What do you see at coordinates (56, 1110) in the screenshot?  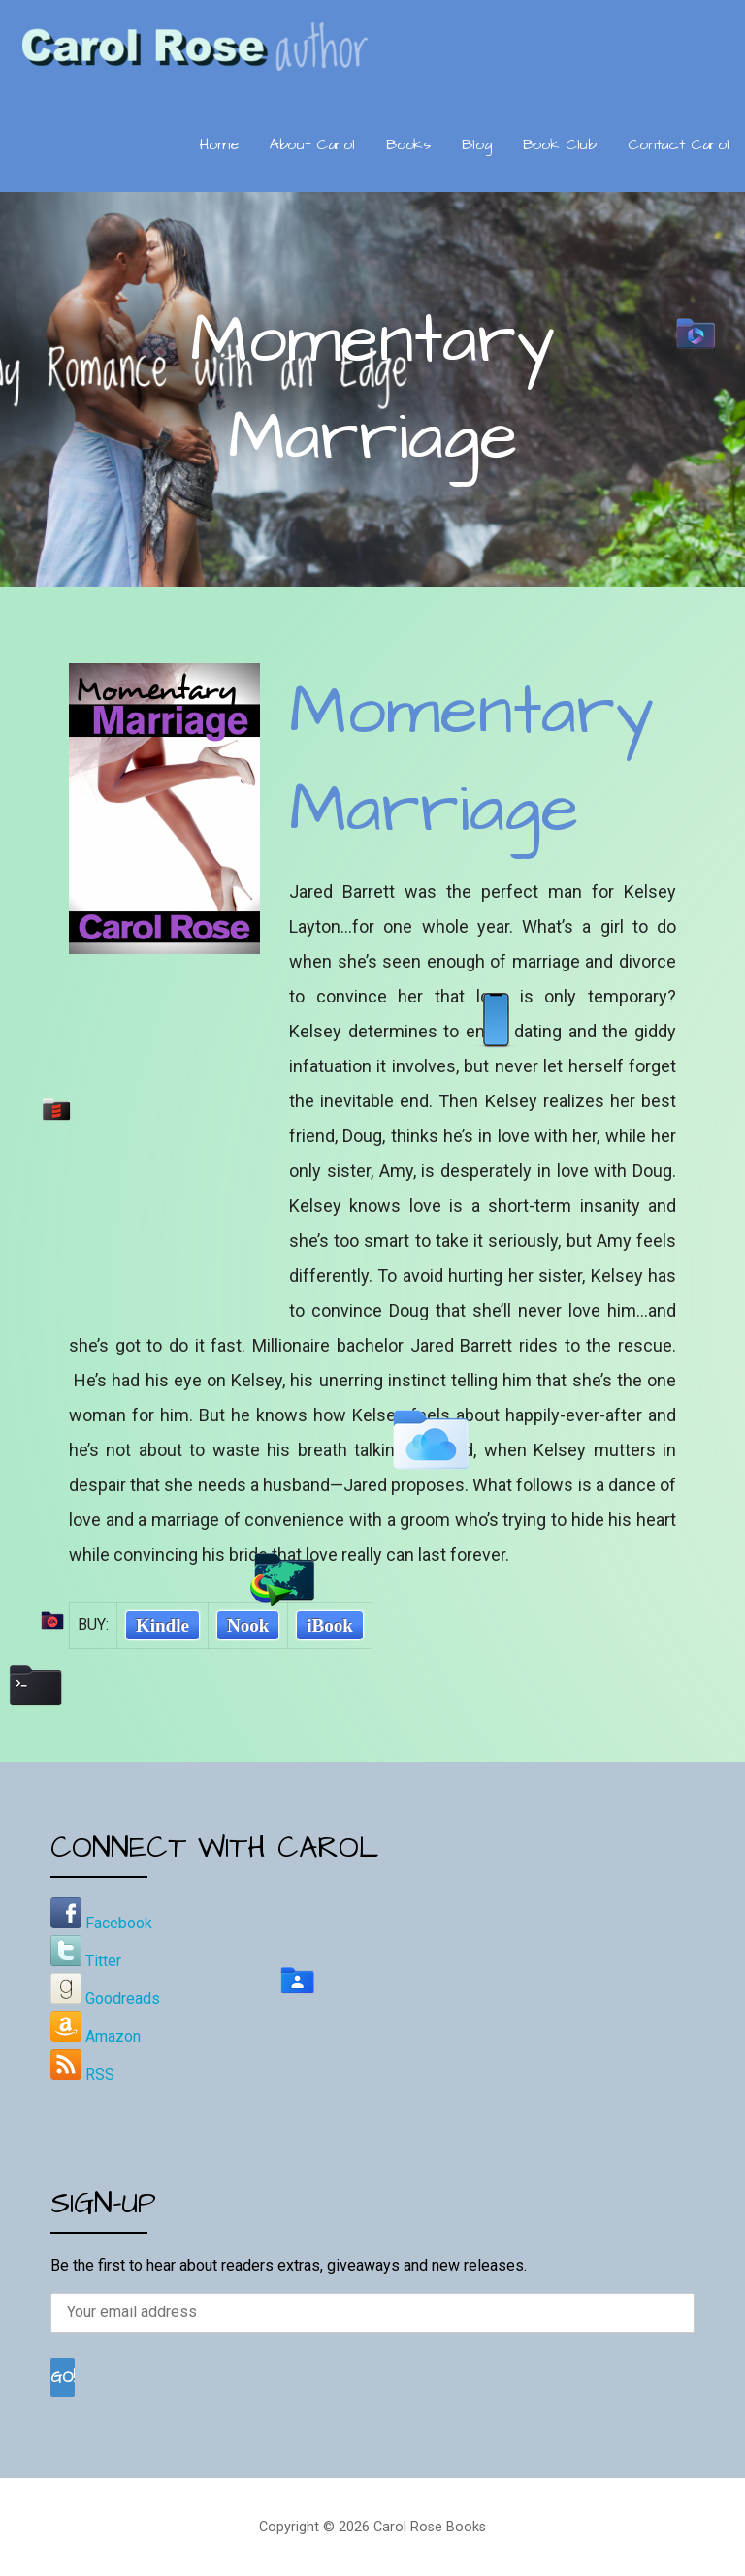 I see `open scala project folder` at bounding box center [56, 1110].